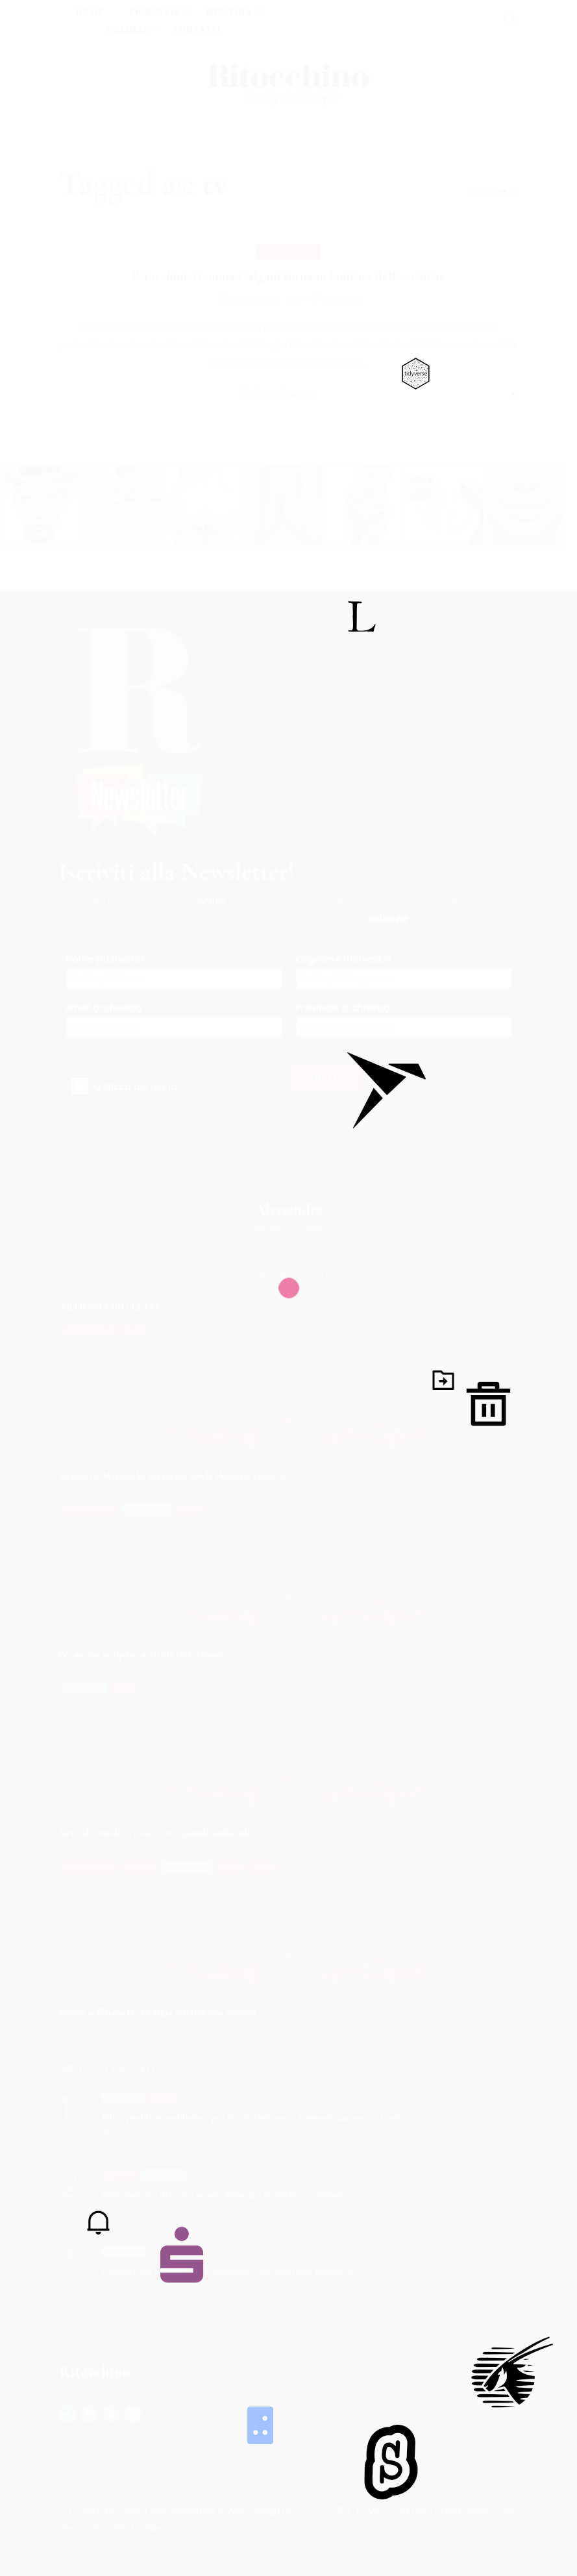 The image size is (577, 2576). What do you see at coordinates (182, 2255) in the screenshot?
I see `open the Sparkasse banking app` at bounding box center [182, 2255].